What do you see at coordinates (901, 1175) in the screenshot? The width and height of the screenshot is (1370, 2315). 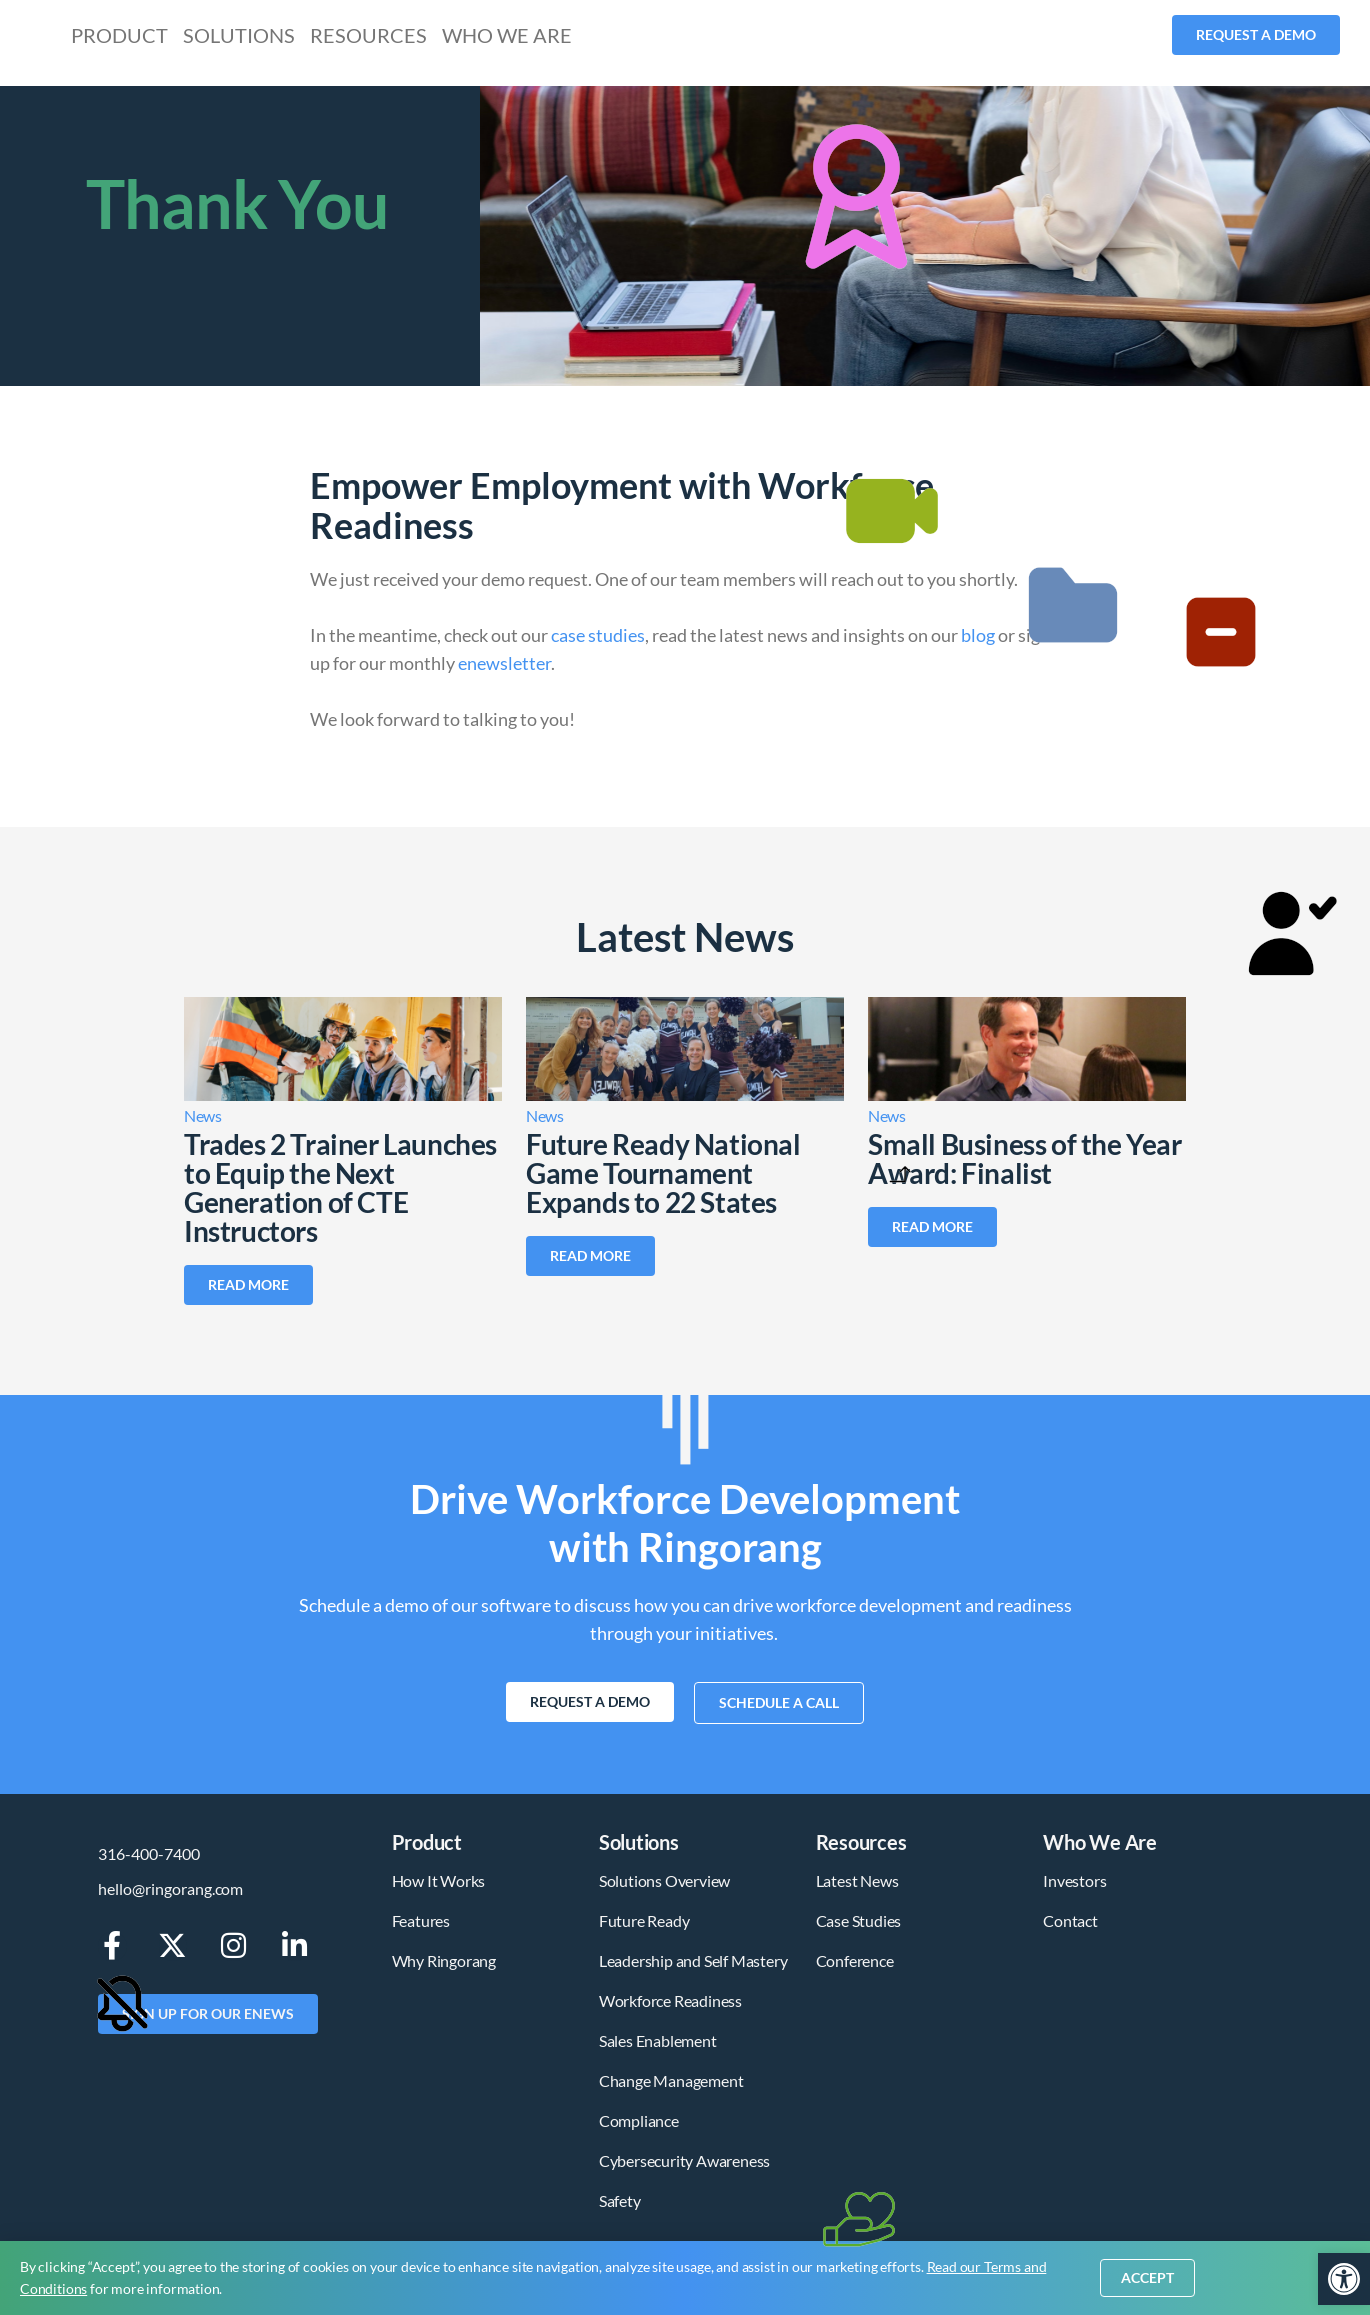 I see `turn right then continue forward` at bounding box center [901, 1175].